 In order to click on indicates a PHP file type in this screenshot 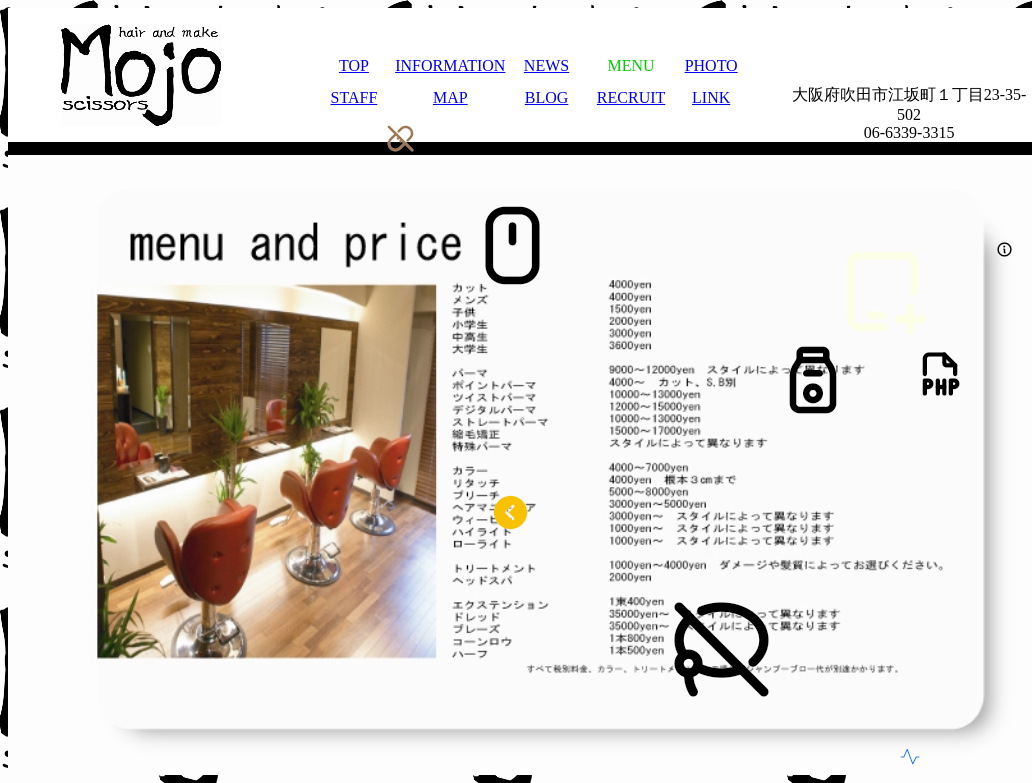, I will do `click(940, 374)`.